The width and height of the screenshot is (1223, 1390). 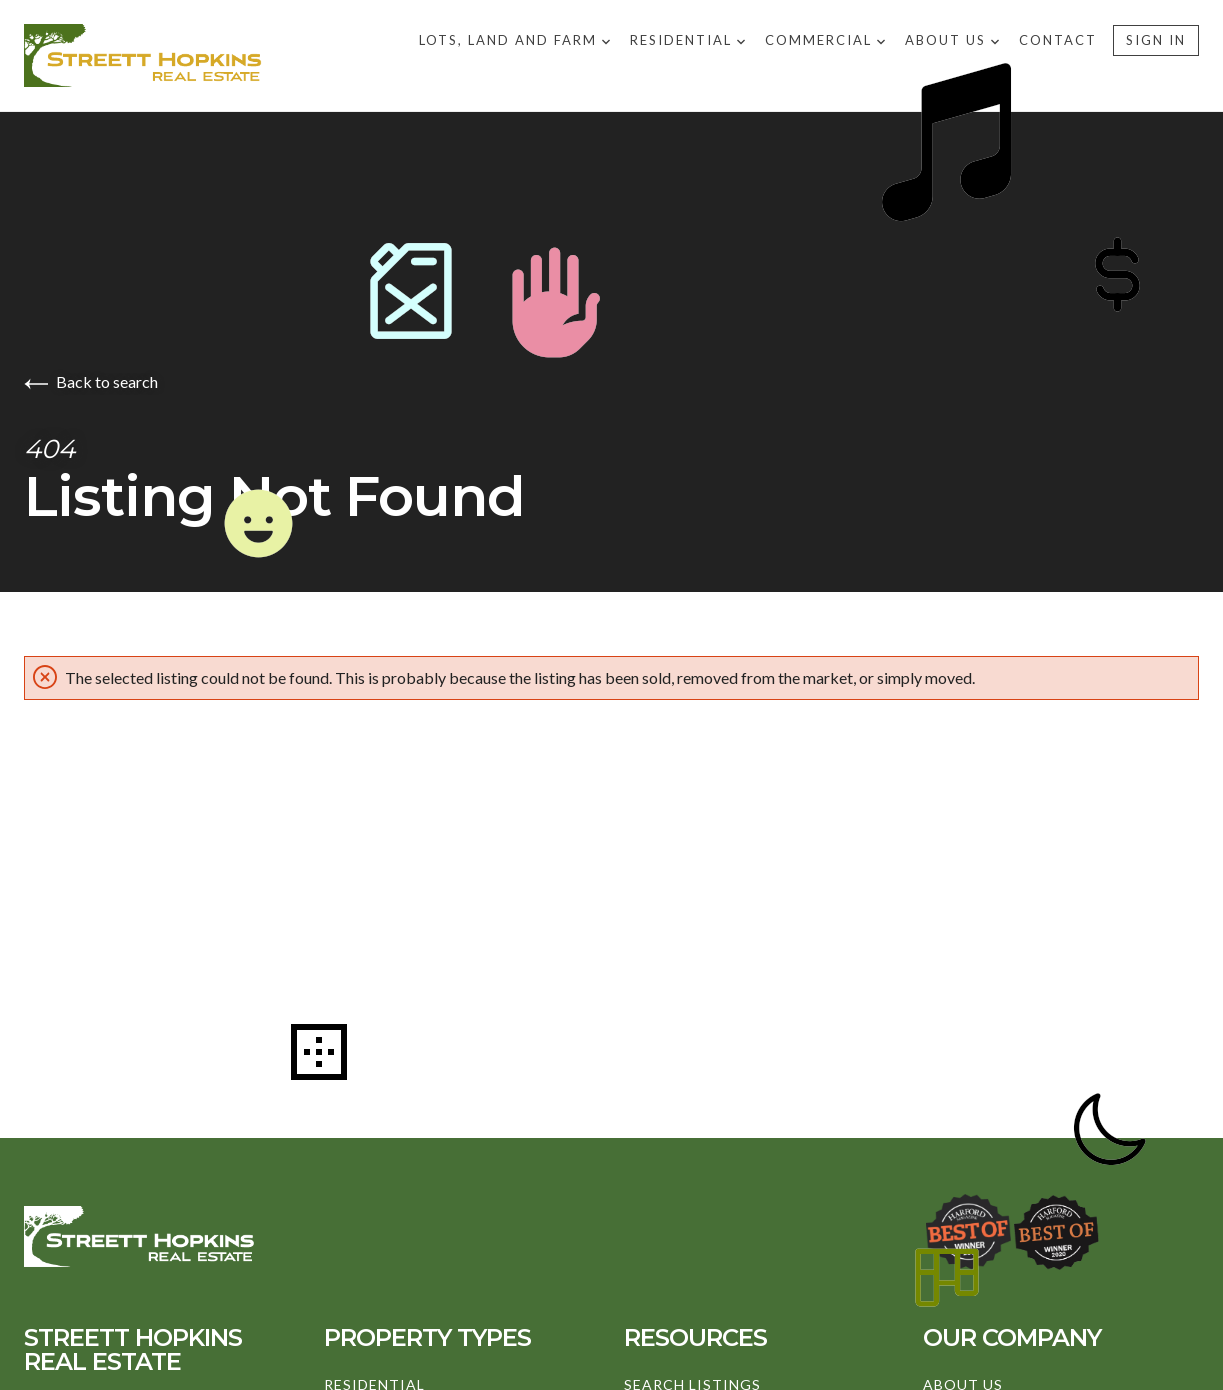 What do you see at coordinates (1108, 1130) in the screenshot?
I see `switch to dark mode` at bounding box center [1108, 1130].